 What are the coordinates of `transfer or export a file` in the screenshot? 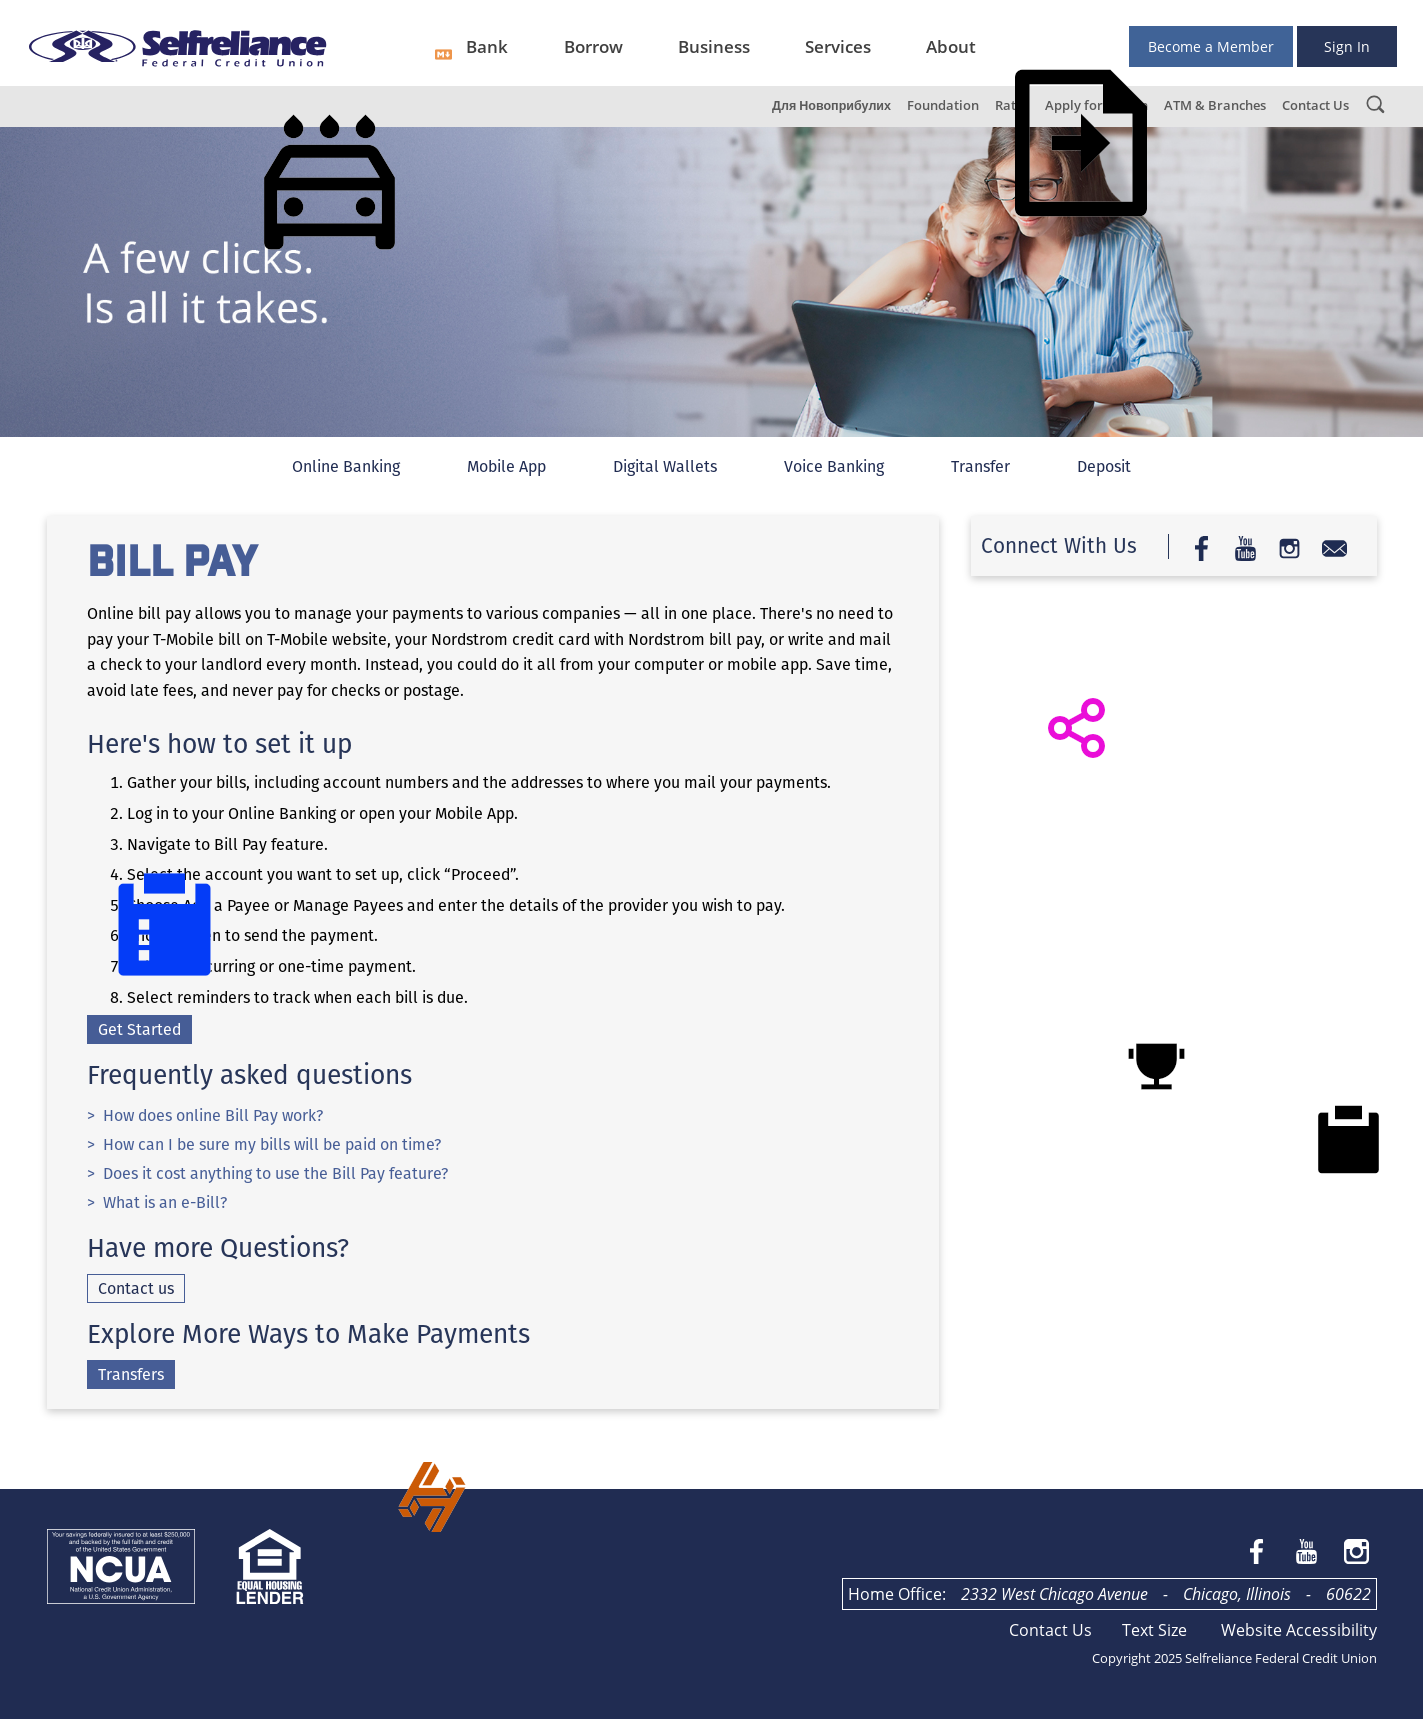 It's located at (1081, 143).